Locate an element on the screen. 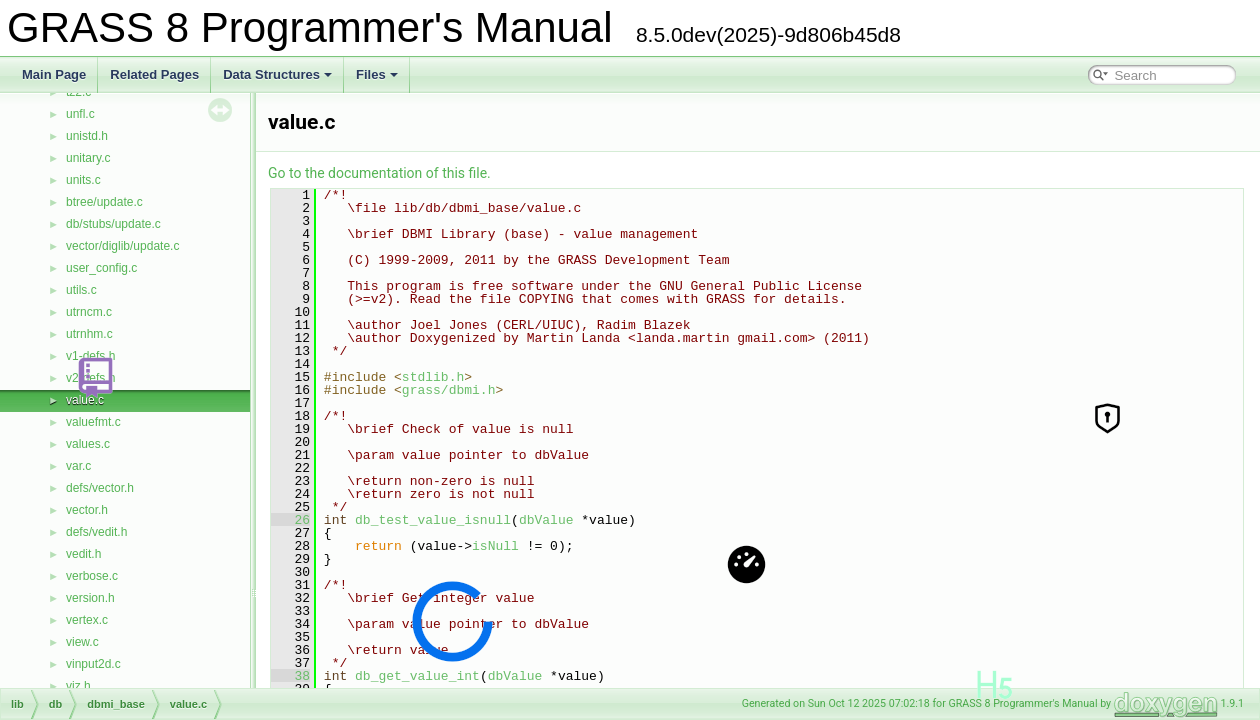  access security or privacy settings is located at coordinates (1107, 418).